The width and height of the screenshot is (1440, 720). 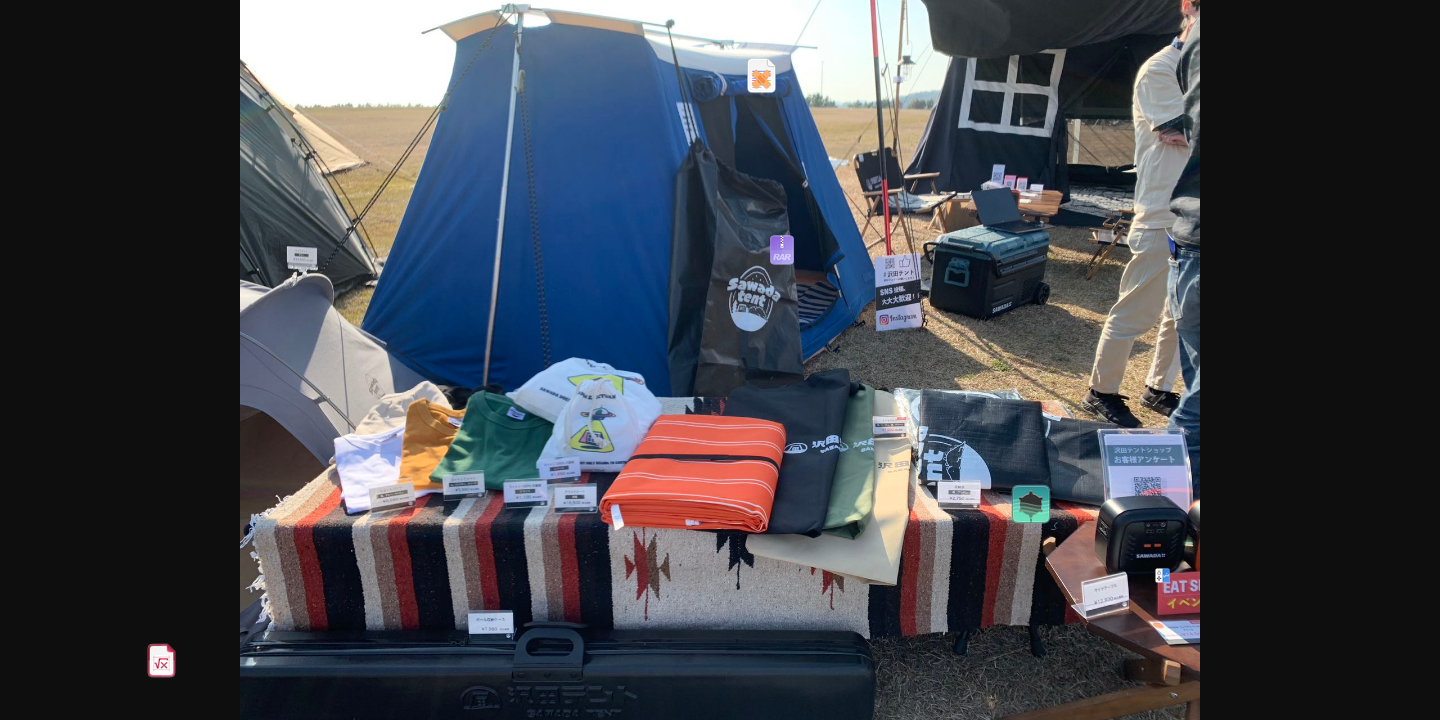 I want to click on open the gnome characters app, so click(x=1162, y=575).